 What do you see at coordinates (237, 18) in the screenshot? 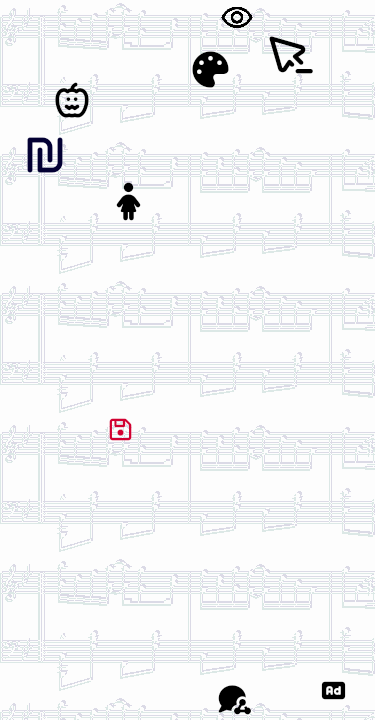
I see `toggle visibility of an item` at bounding box center [237, 18].